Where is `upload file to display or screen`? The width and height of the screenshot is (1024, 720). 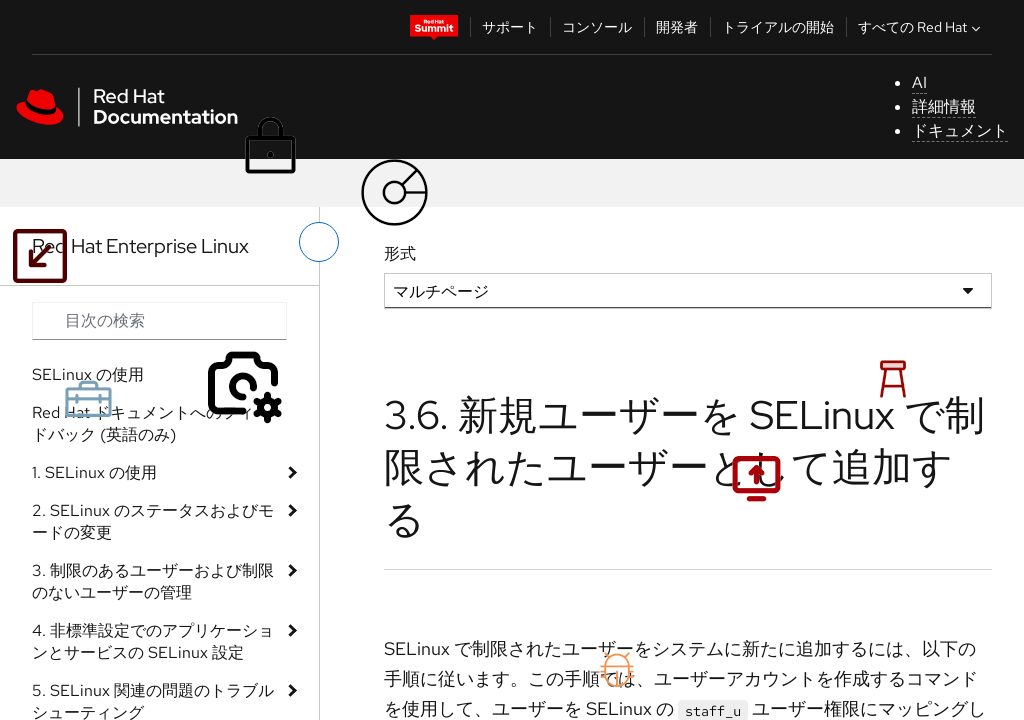
upload file to display or screen is located at coordinates (756, 476).